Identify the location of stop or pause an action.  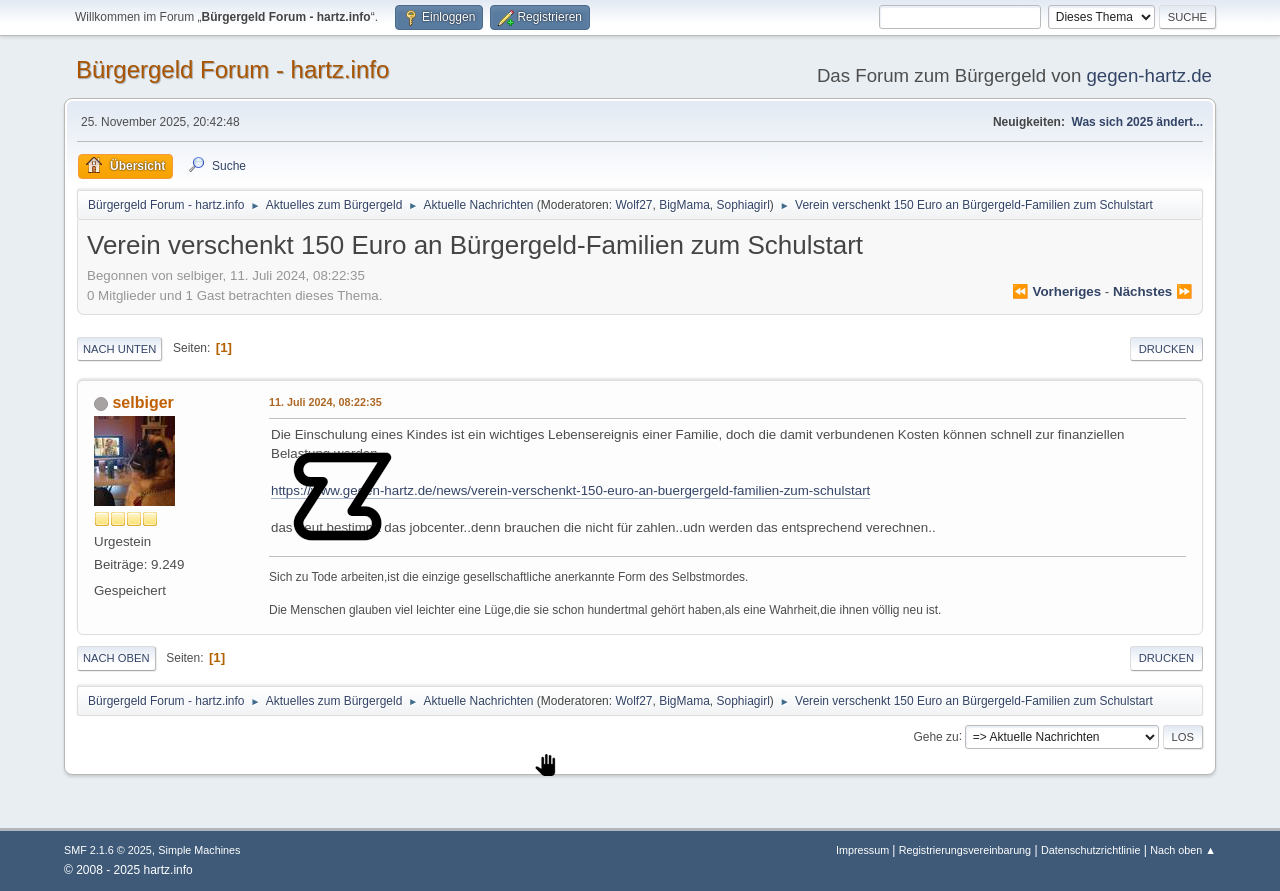
(545, 765).